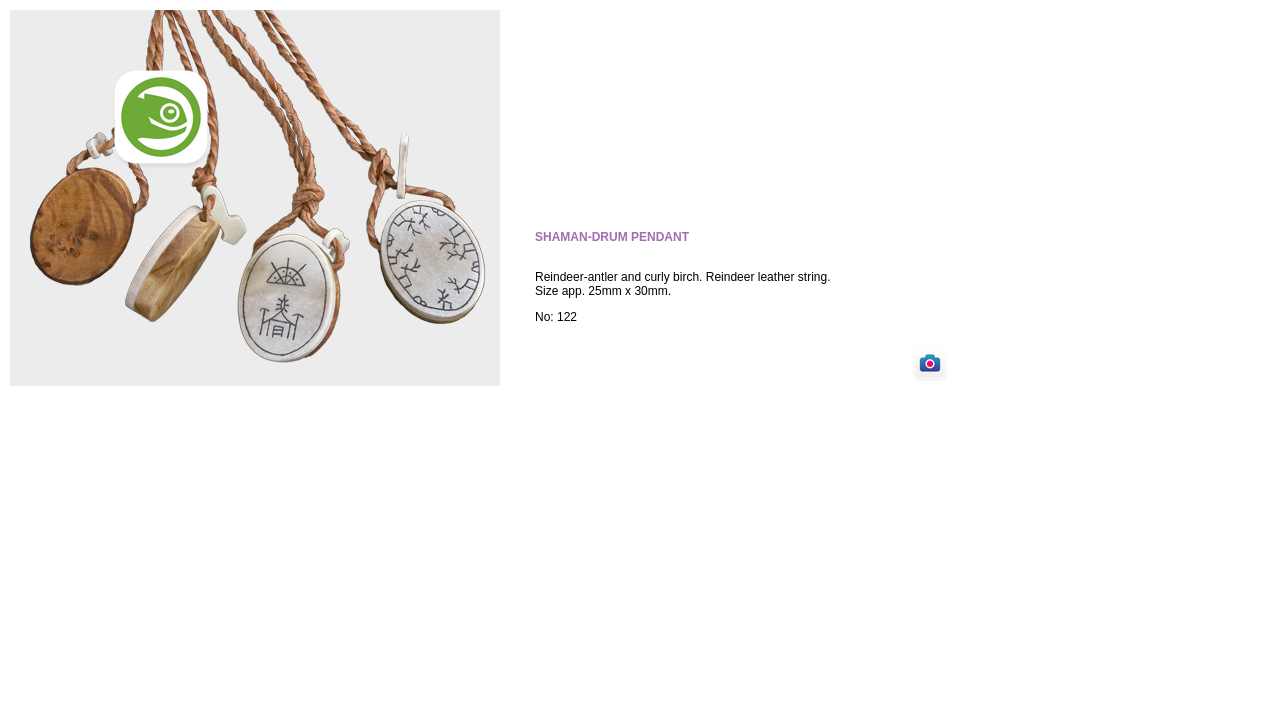 This screenshot has height=720, width=1280. Describe the element at coordinates (930, 363) in the screenshot. I see `open simplescreenrecorder app` at that location.